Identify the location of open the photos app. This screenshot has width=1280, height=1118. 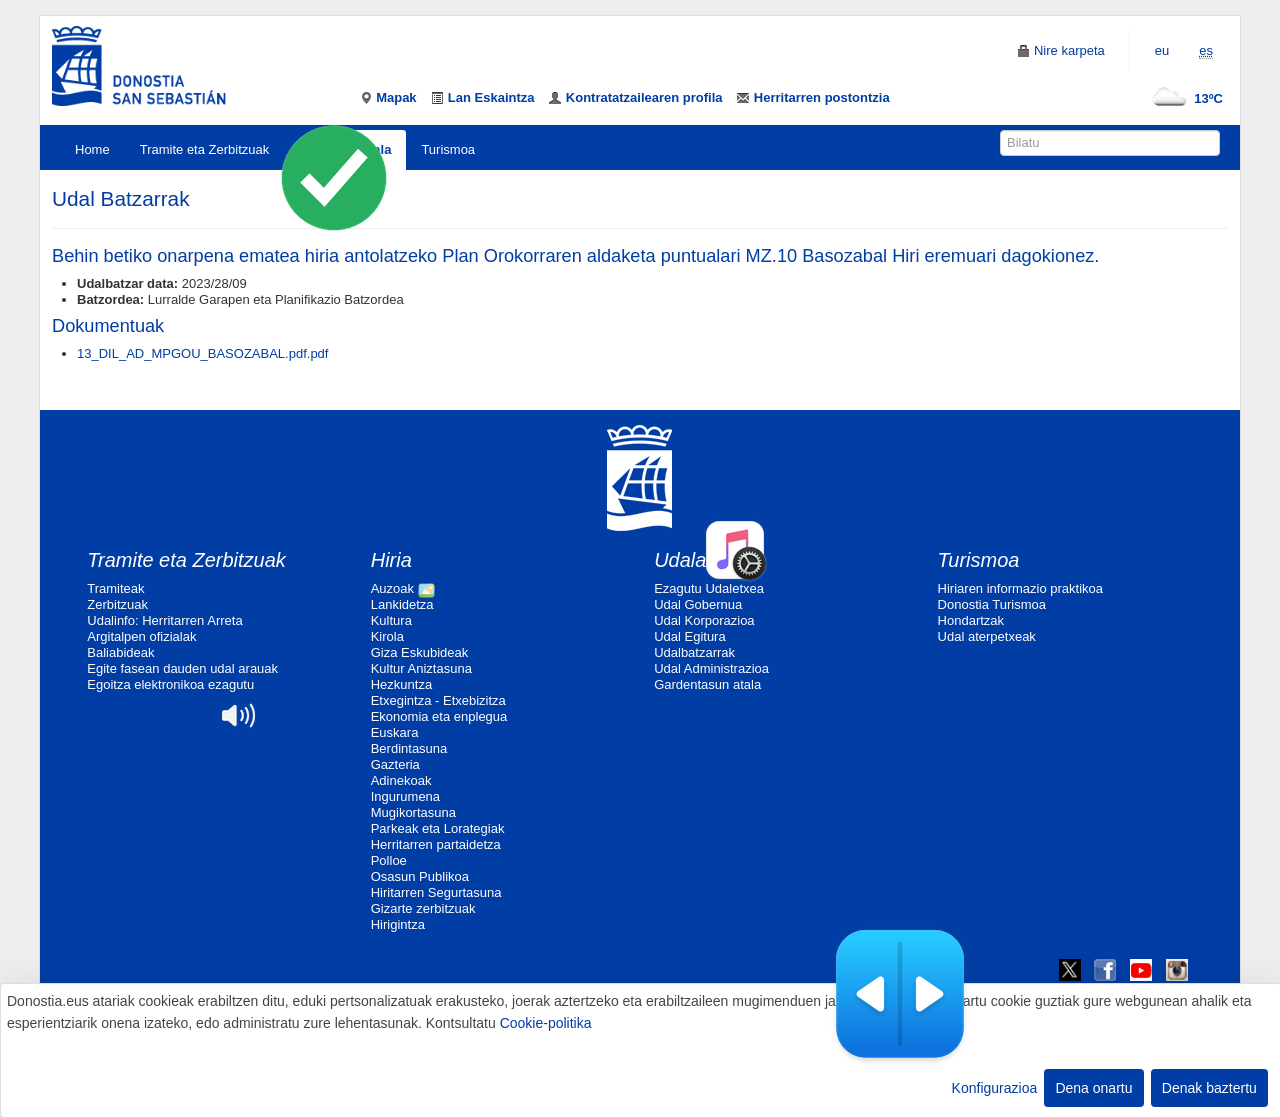
(426, 590).